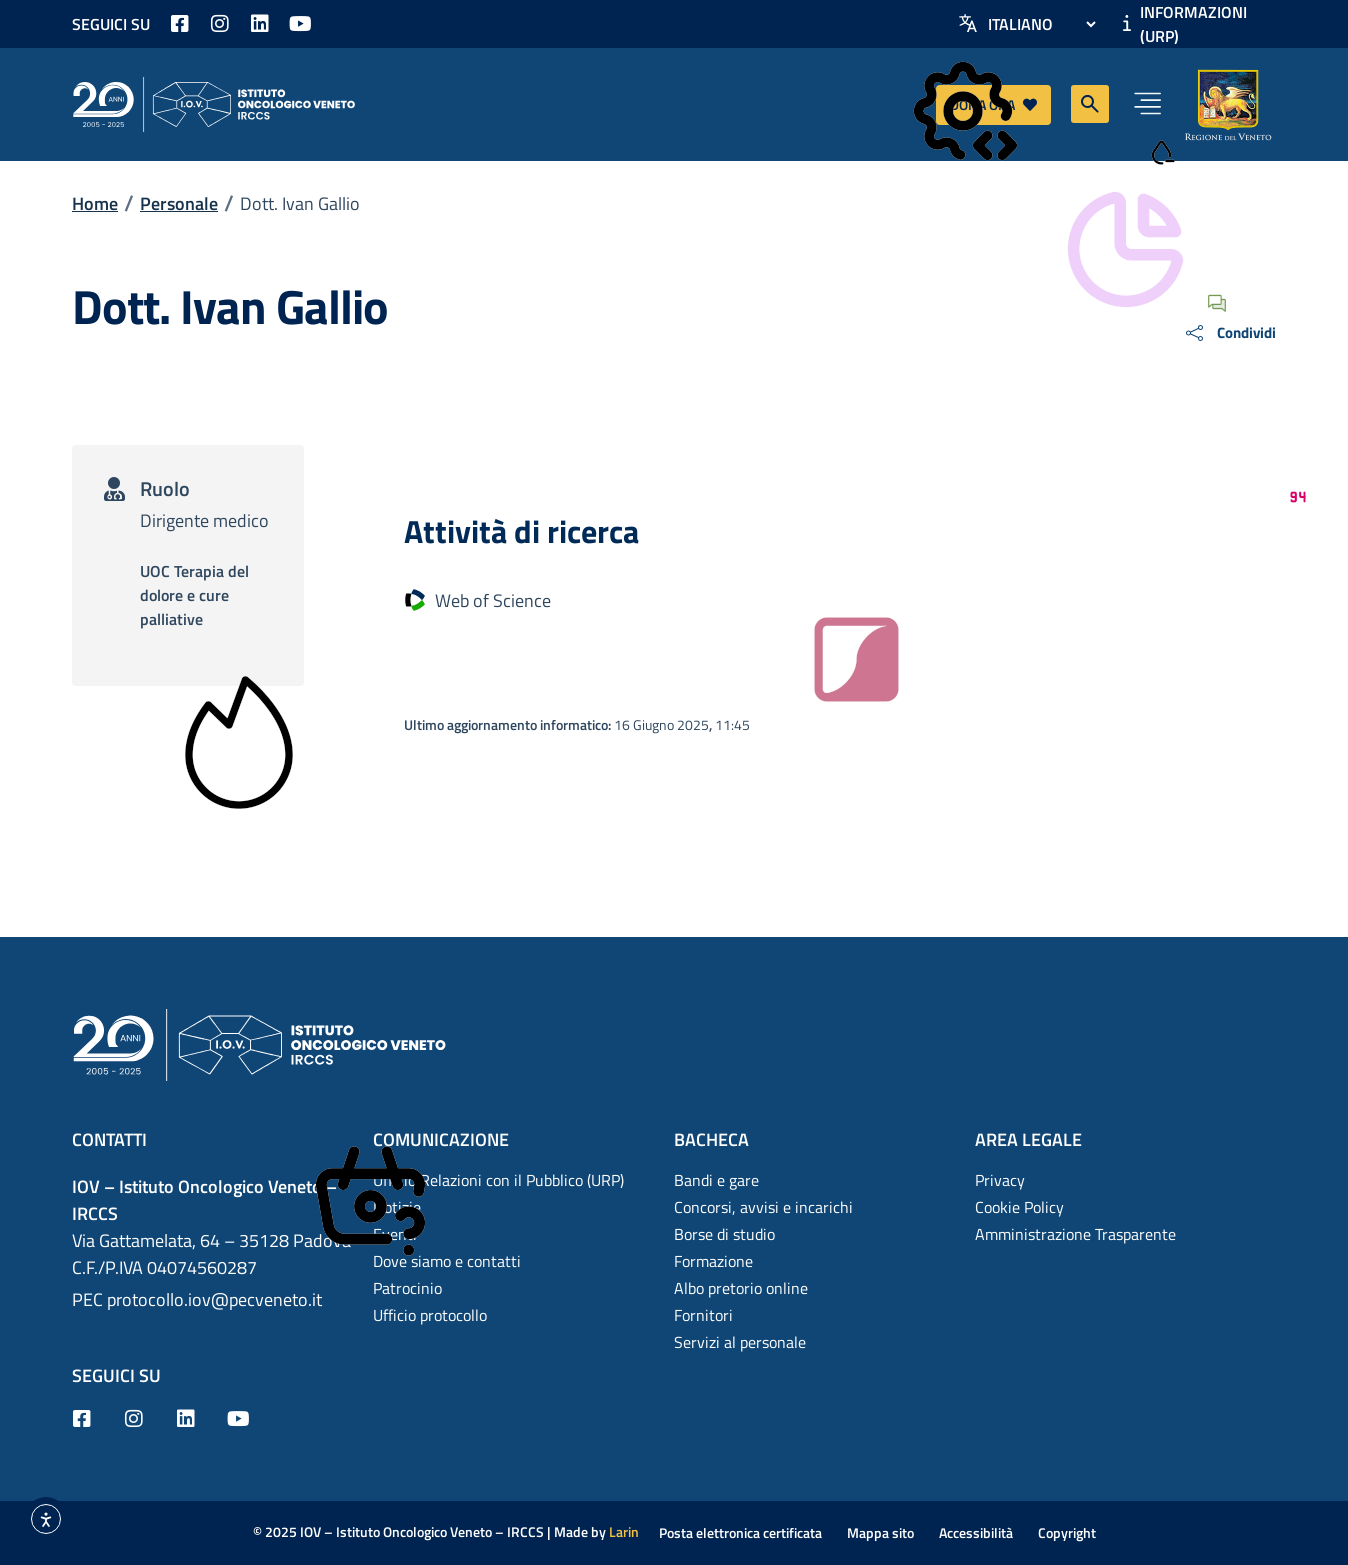 The image size is (1348, 1565). Describe the element at coordinates (1217, 303) in the screenshot. I see `open your messages or conversations` at that location.